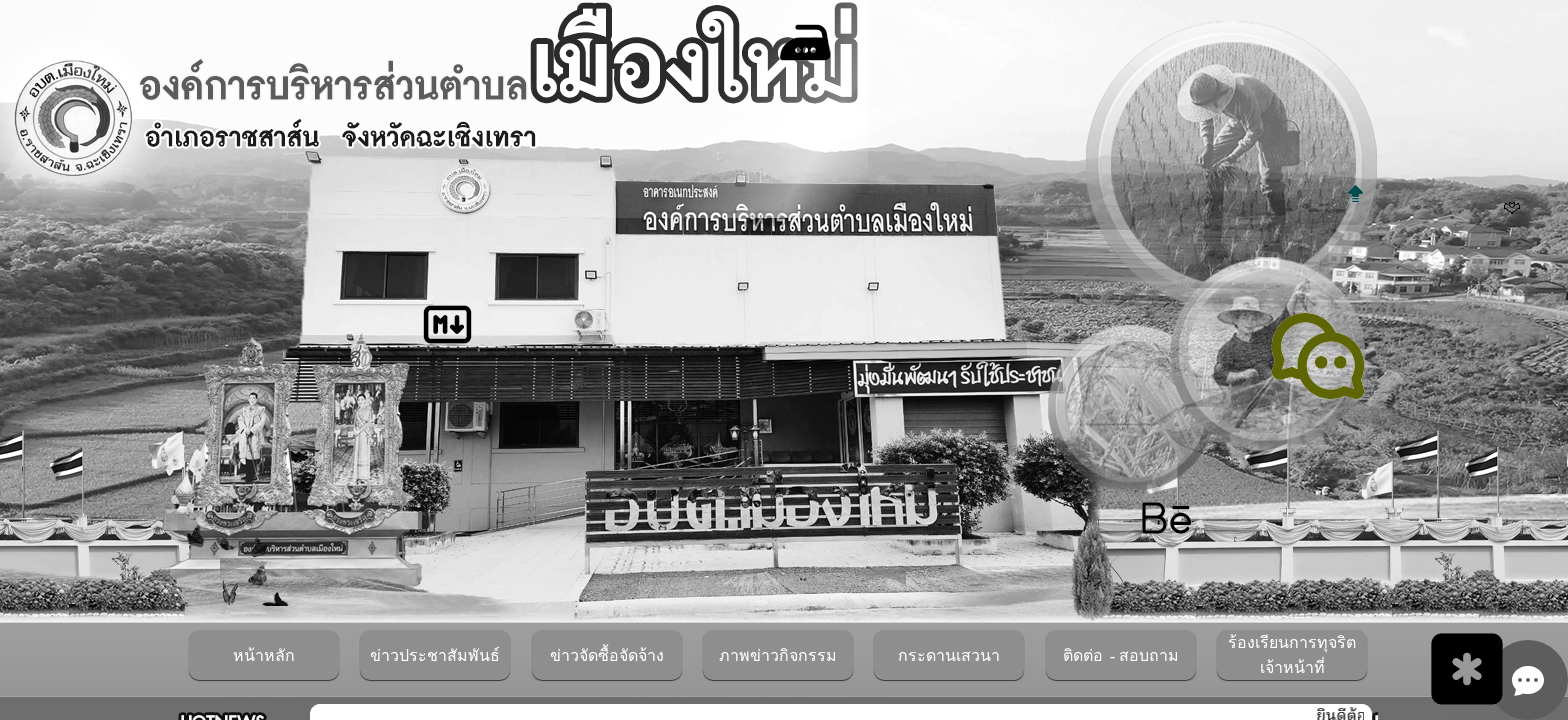 This screenshot has height=720, width=1568. What do you see at coordinates (1318, 356) in the screenshot?
I see `open wechat messaging app` at bounding box center [1318, 356].